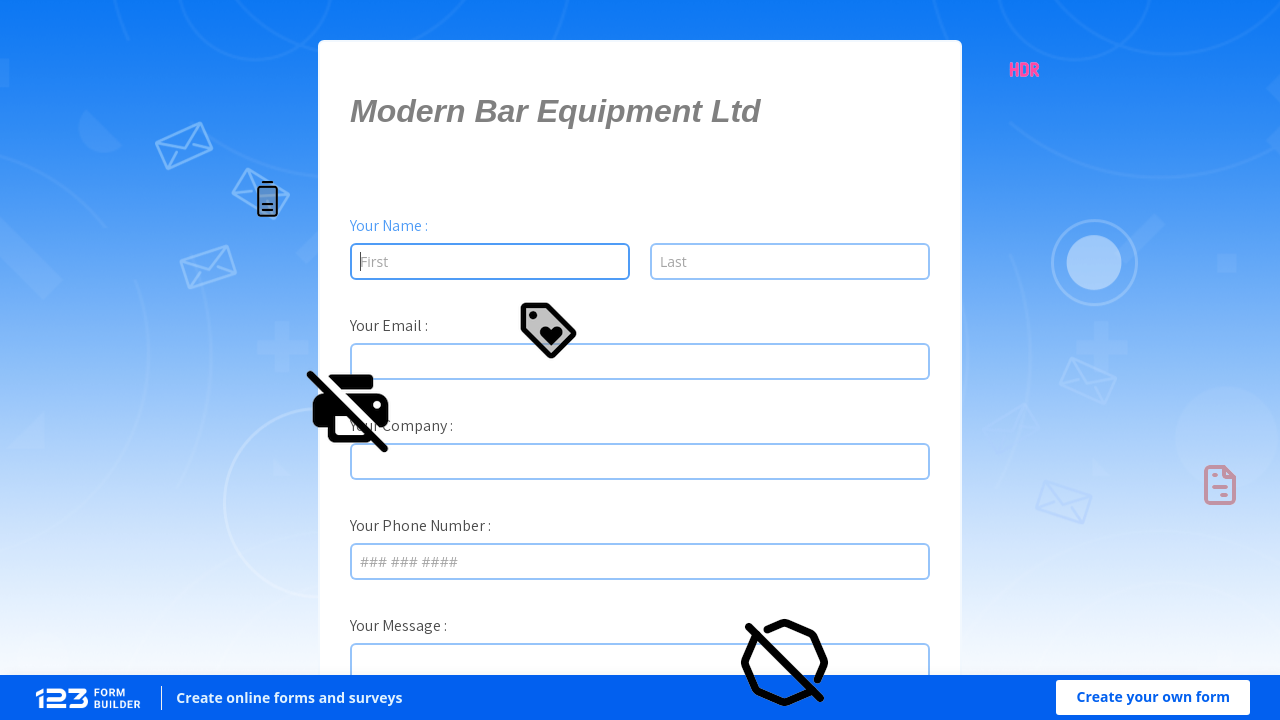  Describe the element at coordinates (784, 662) in the screenshot. I see `indicates a blocked or prohibited action` at that location.